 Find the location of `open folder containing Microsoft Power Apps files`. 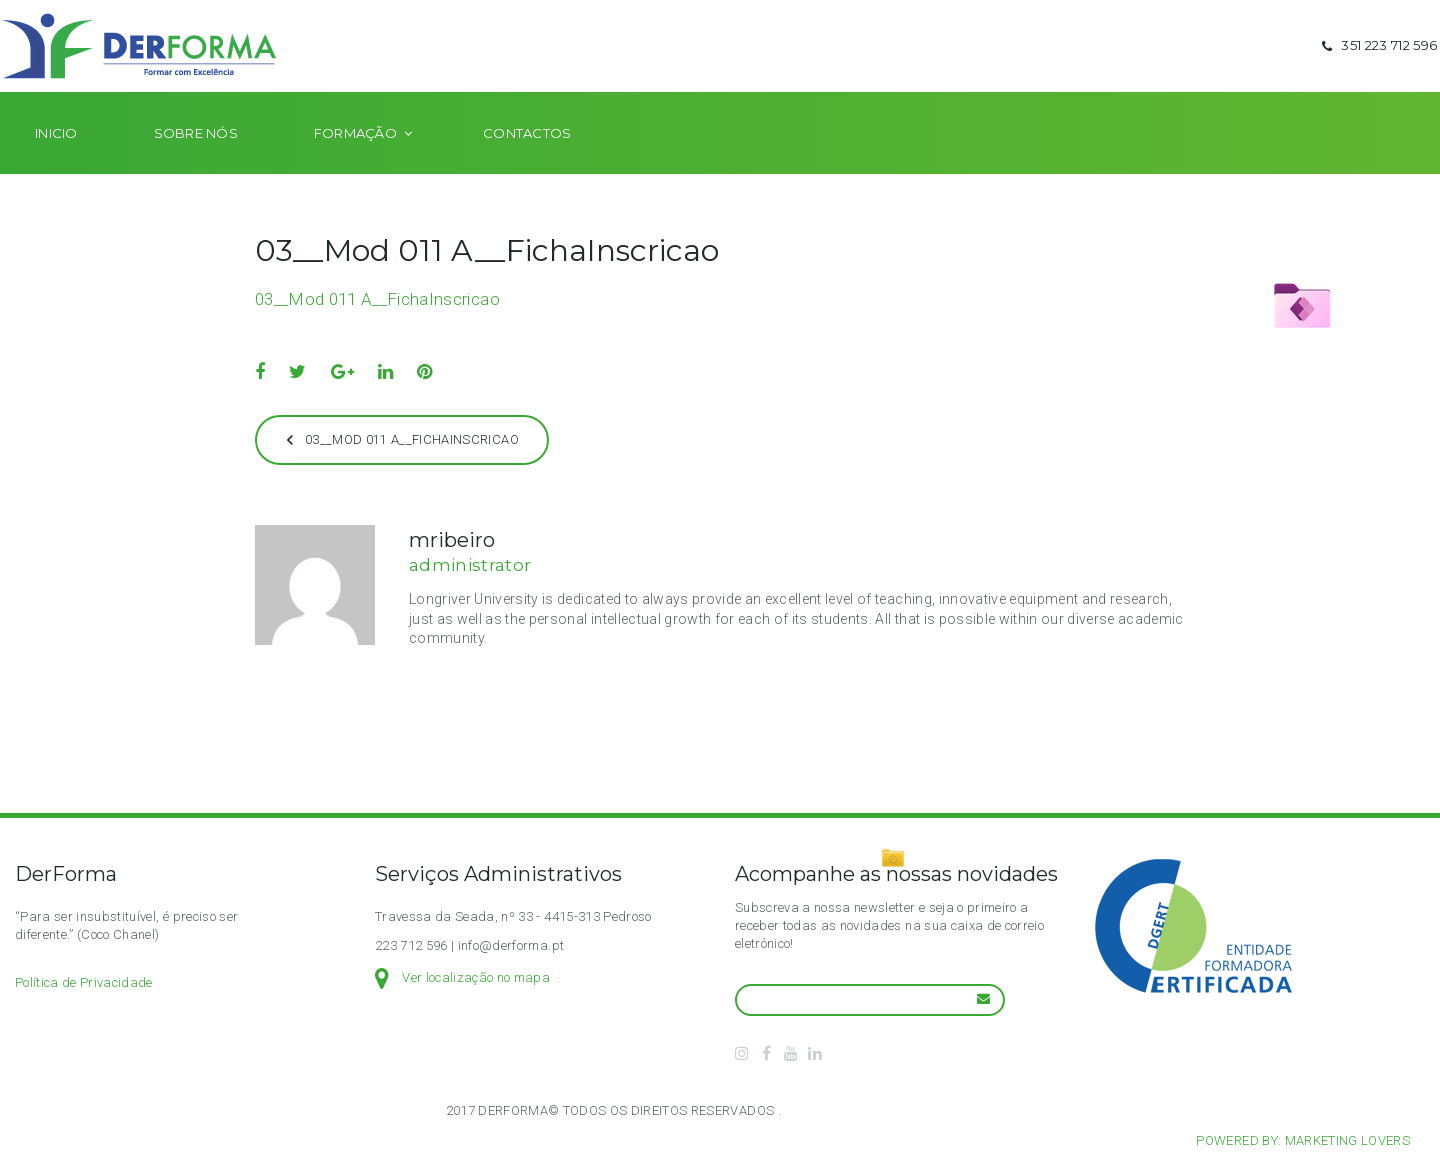

open folder containing Microsoft Power Apps files is located at coordinates (1302, 307).